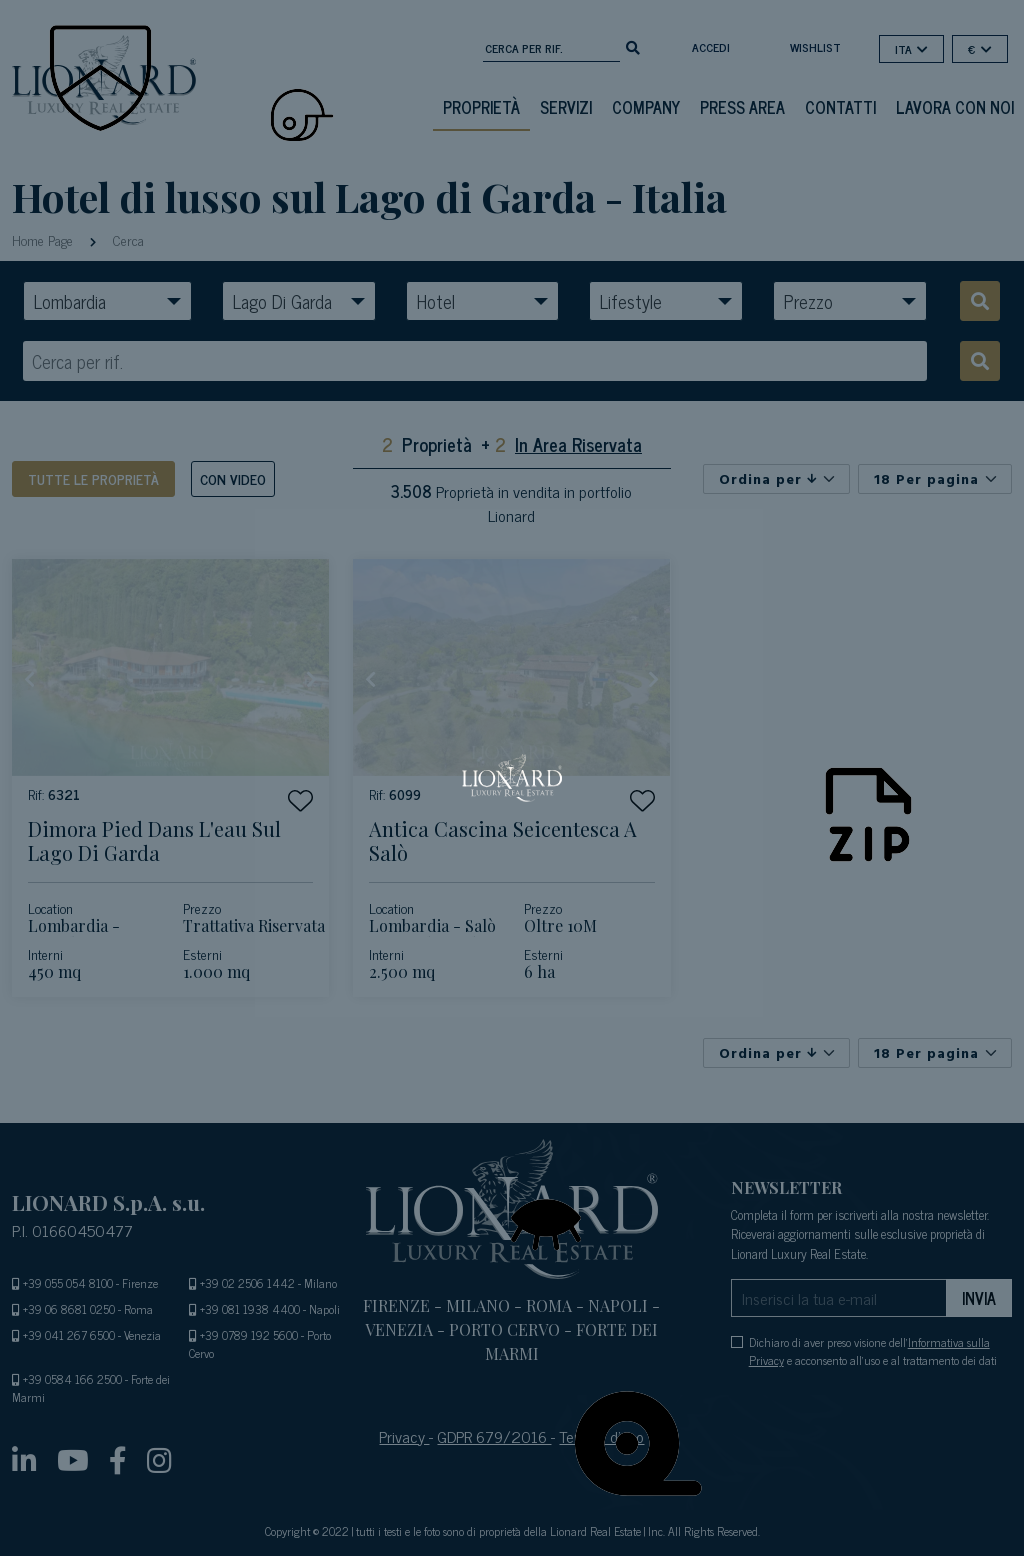 This screenshot has height=1556, width=1024. I want to click on access security or protection settings, so click(100, 71).